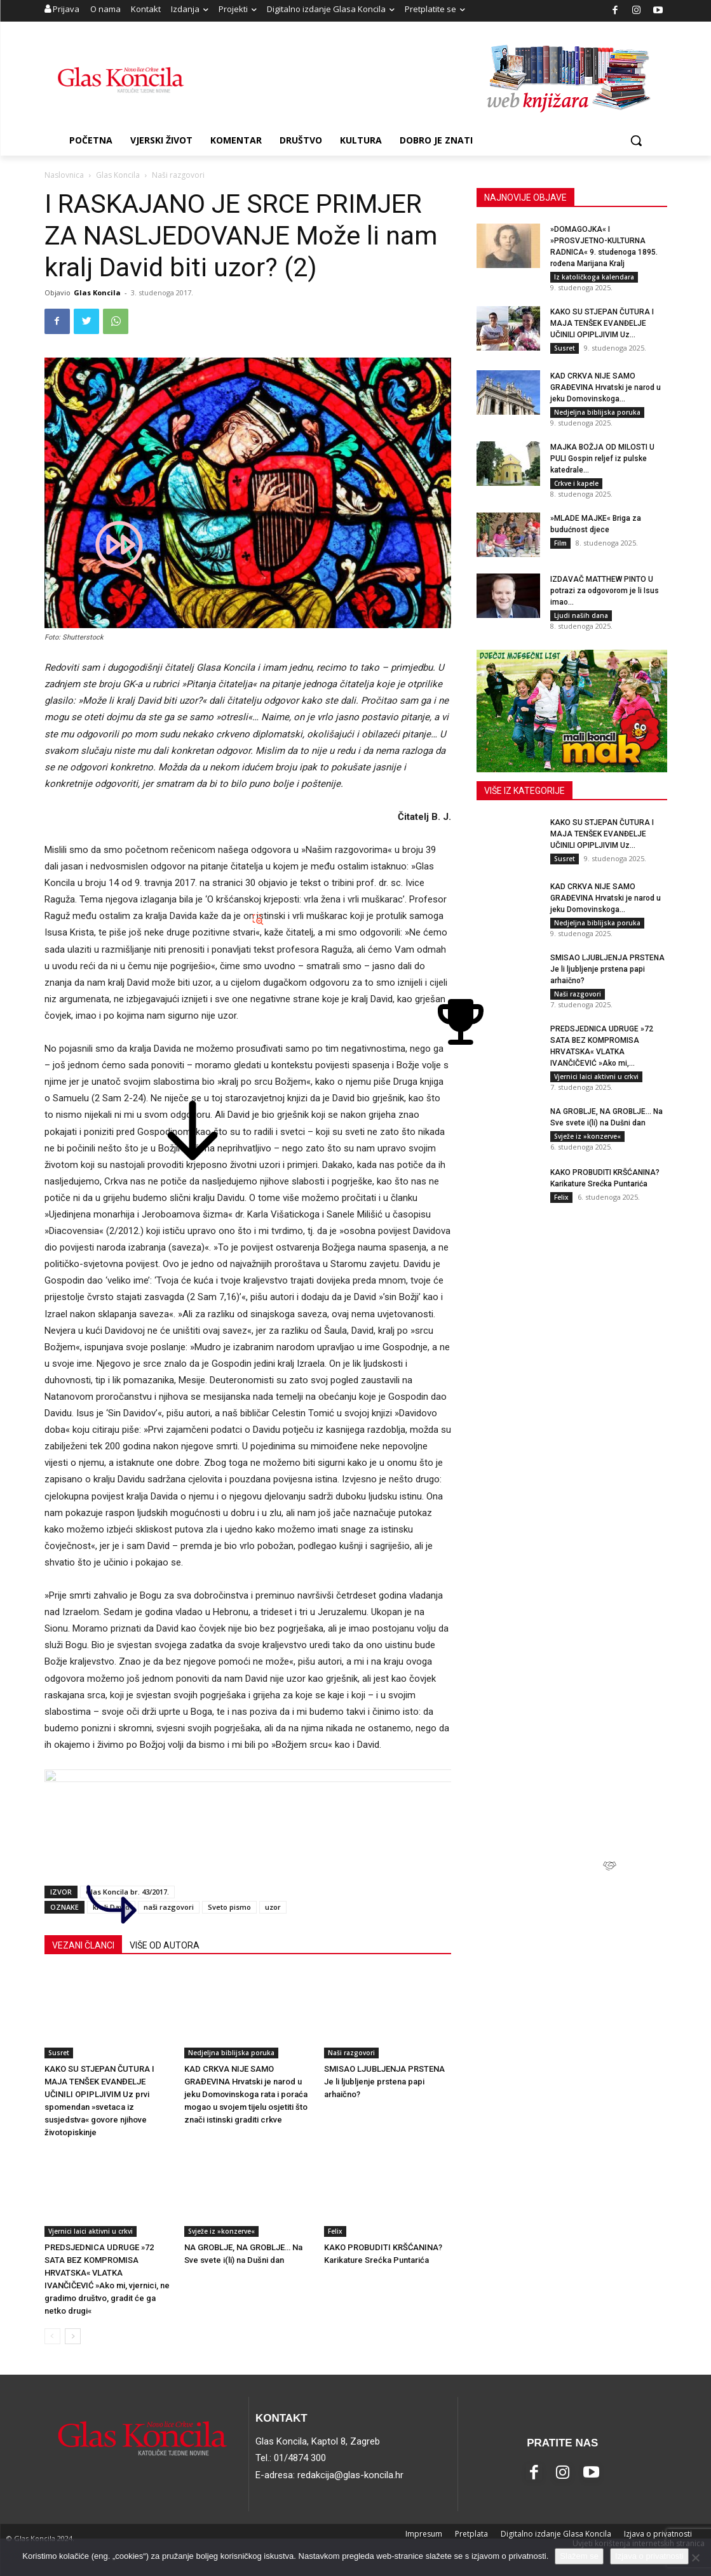 The image size is (711, 2576). I want to click on view achievements or awards, so click(461, 1022).